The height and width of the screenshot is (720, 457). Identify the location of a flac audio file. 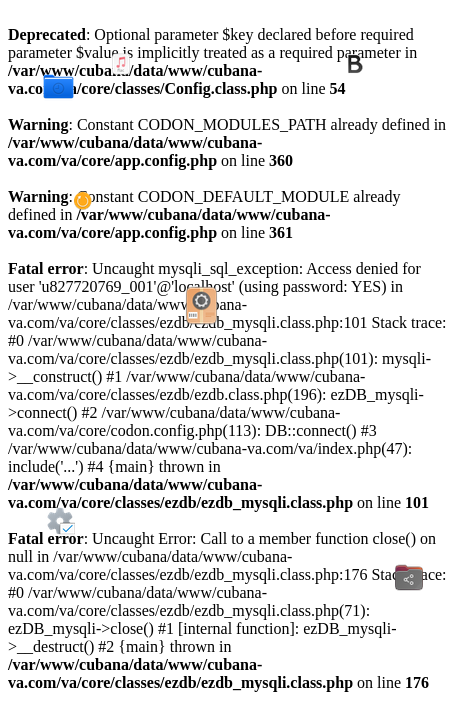
(121, 64).